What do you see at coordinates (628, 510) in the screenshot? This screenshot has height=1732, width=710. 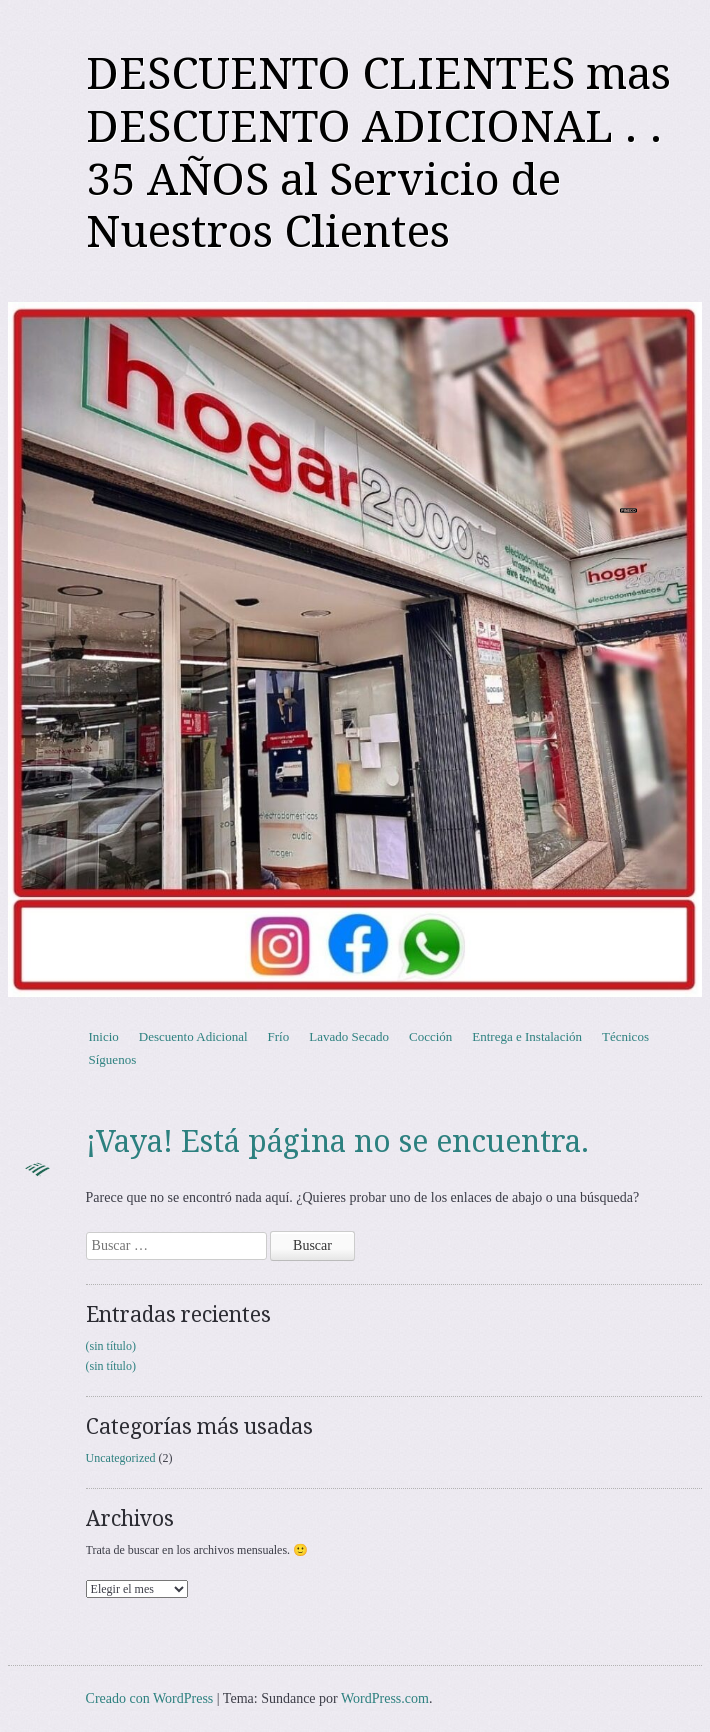 I see `open the Fineco banking app` at bounding box center [628, 510].